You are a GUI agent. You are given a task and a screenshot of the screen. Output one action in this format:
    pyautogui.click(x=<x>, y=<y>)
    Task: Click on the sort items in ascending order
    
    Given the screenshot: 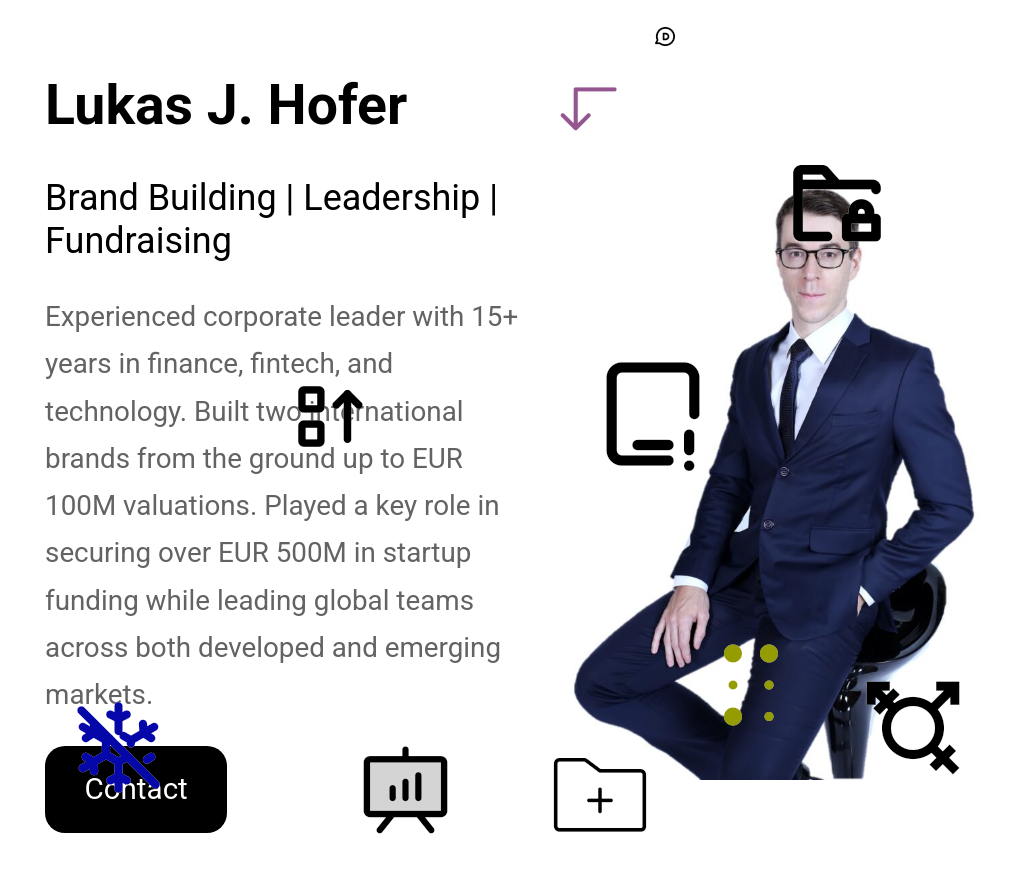 What is the action you would take?
    pyautogui.click(x=328, y=416)
    